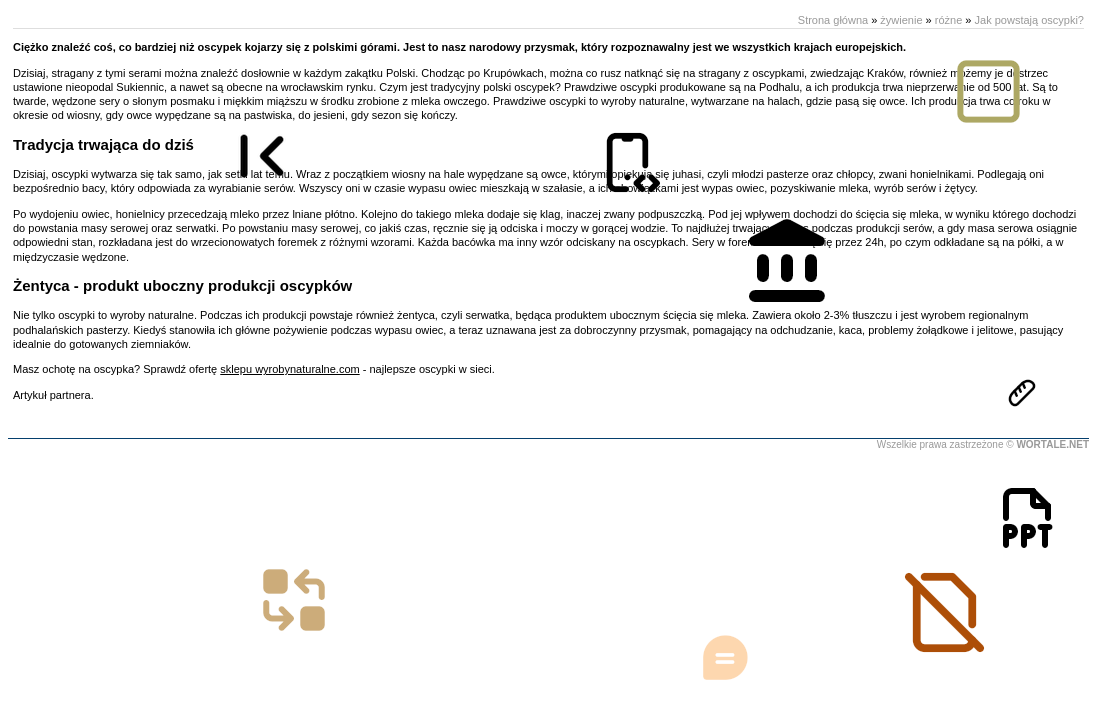 Image resolution: width=1097 pixels, height=720 pixels. Describe the element at coordinates (988, 91) in the screenshot. I see `unchecked checkbox or selection state` at that location.